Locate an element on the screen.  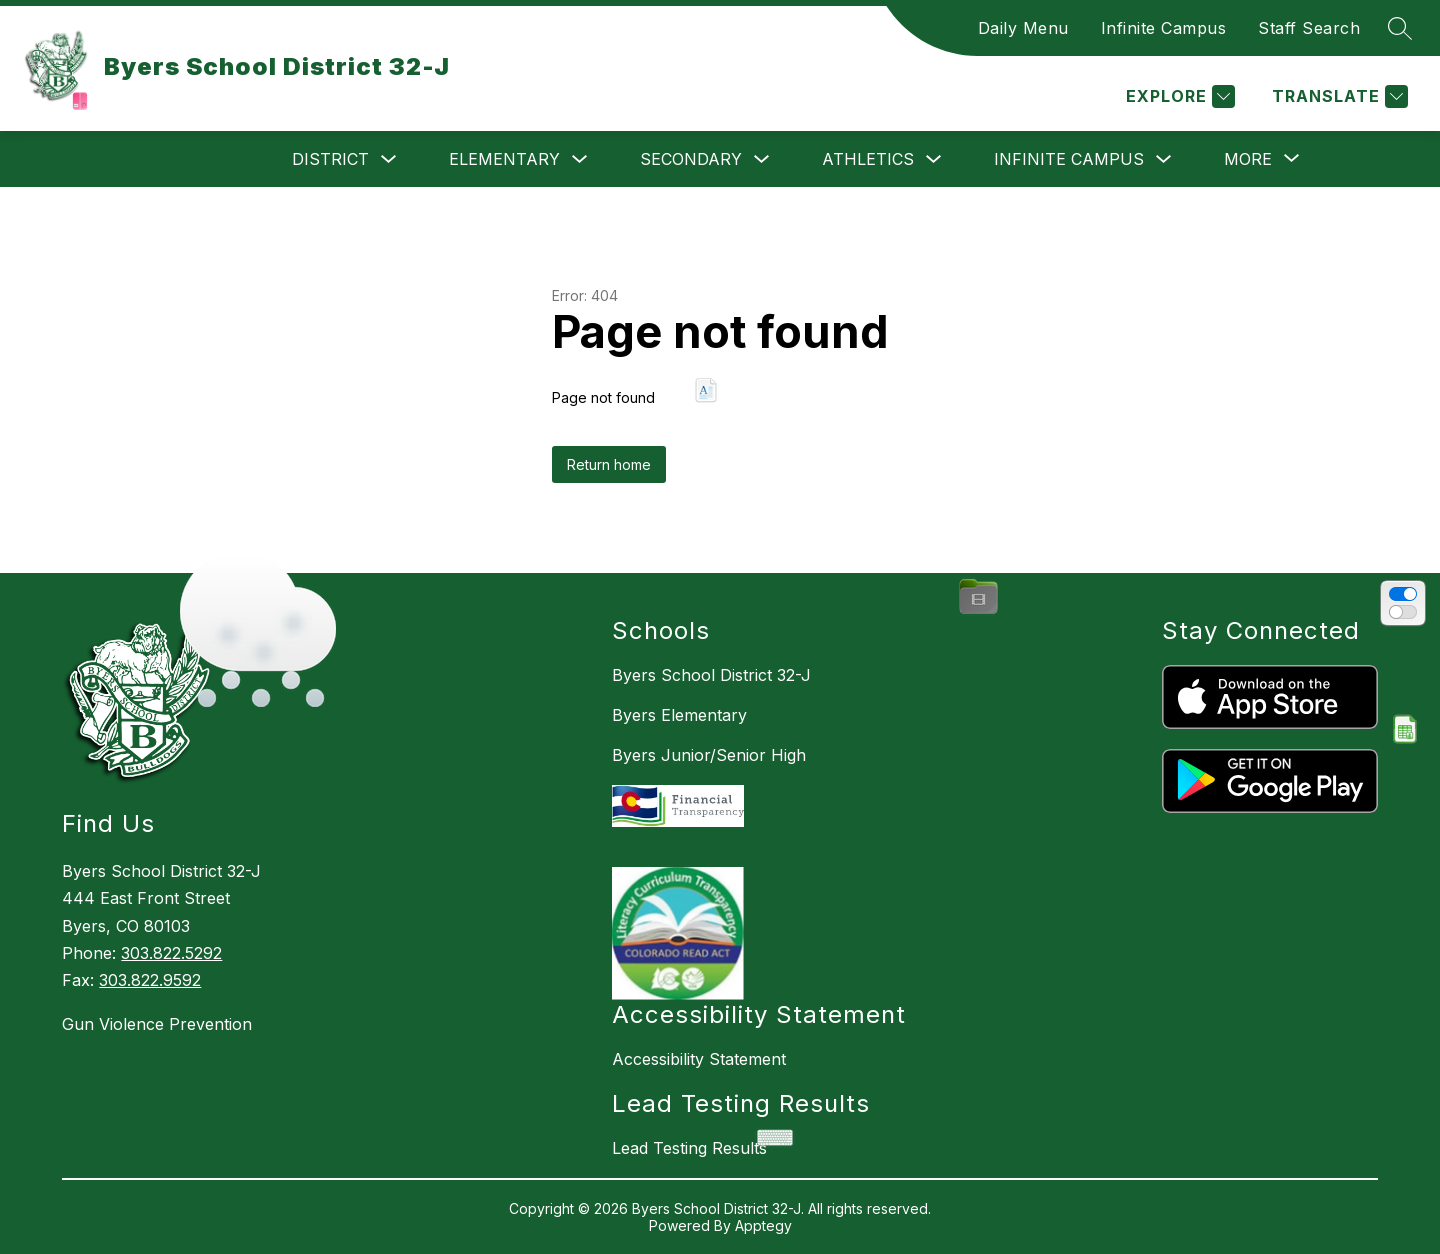
open a text document file is located at coordinates (706, 390).